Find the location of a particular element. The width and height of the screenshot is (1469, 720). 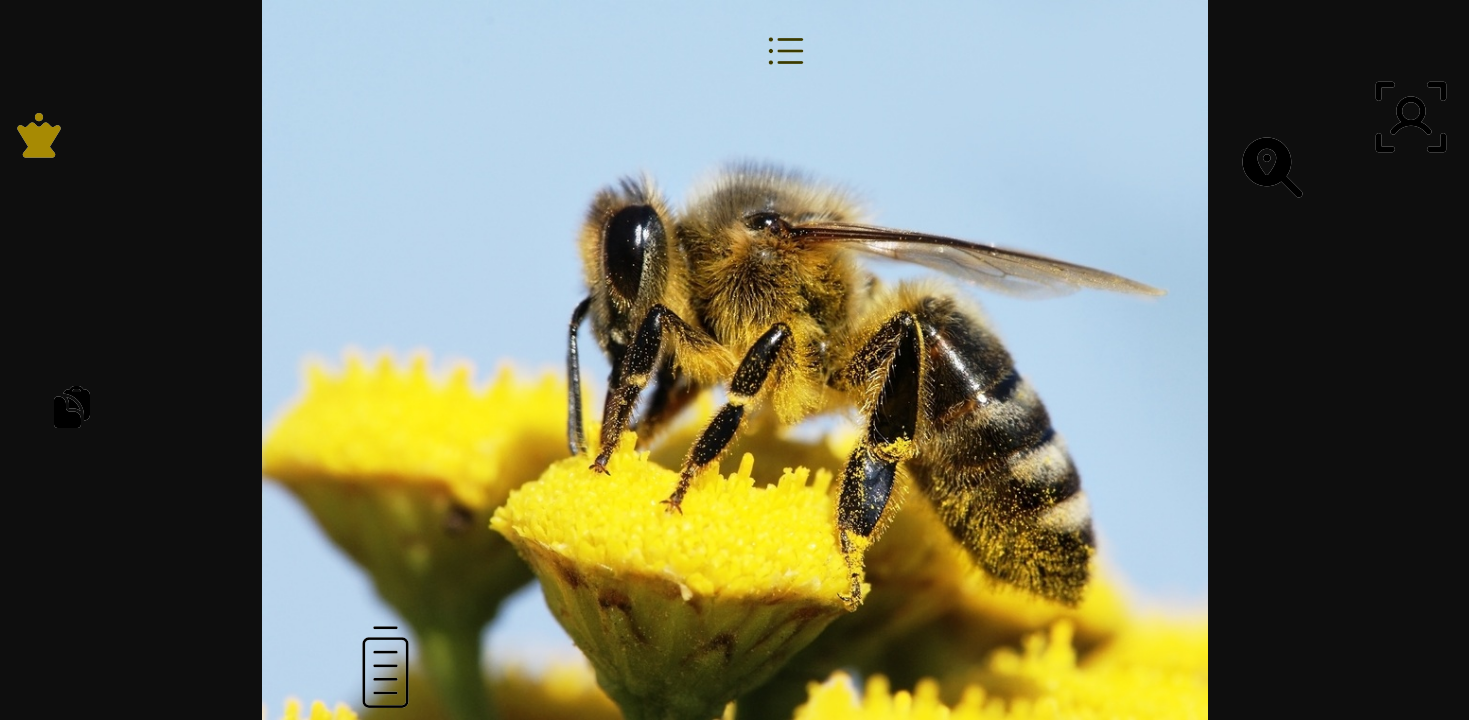

focus on or select a user profile is located at coordinates (1411, 117).